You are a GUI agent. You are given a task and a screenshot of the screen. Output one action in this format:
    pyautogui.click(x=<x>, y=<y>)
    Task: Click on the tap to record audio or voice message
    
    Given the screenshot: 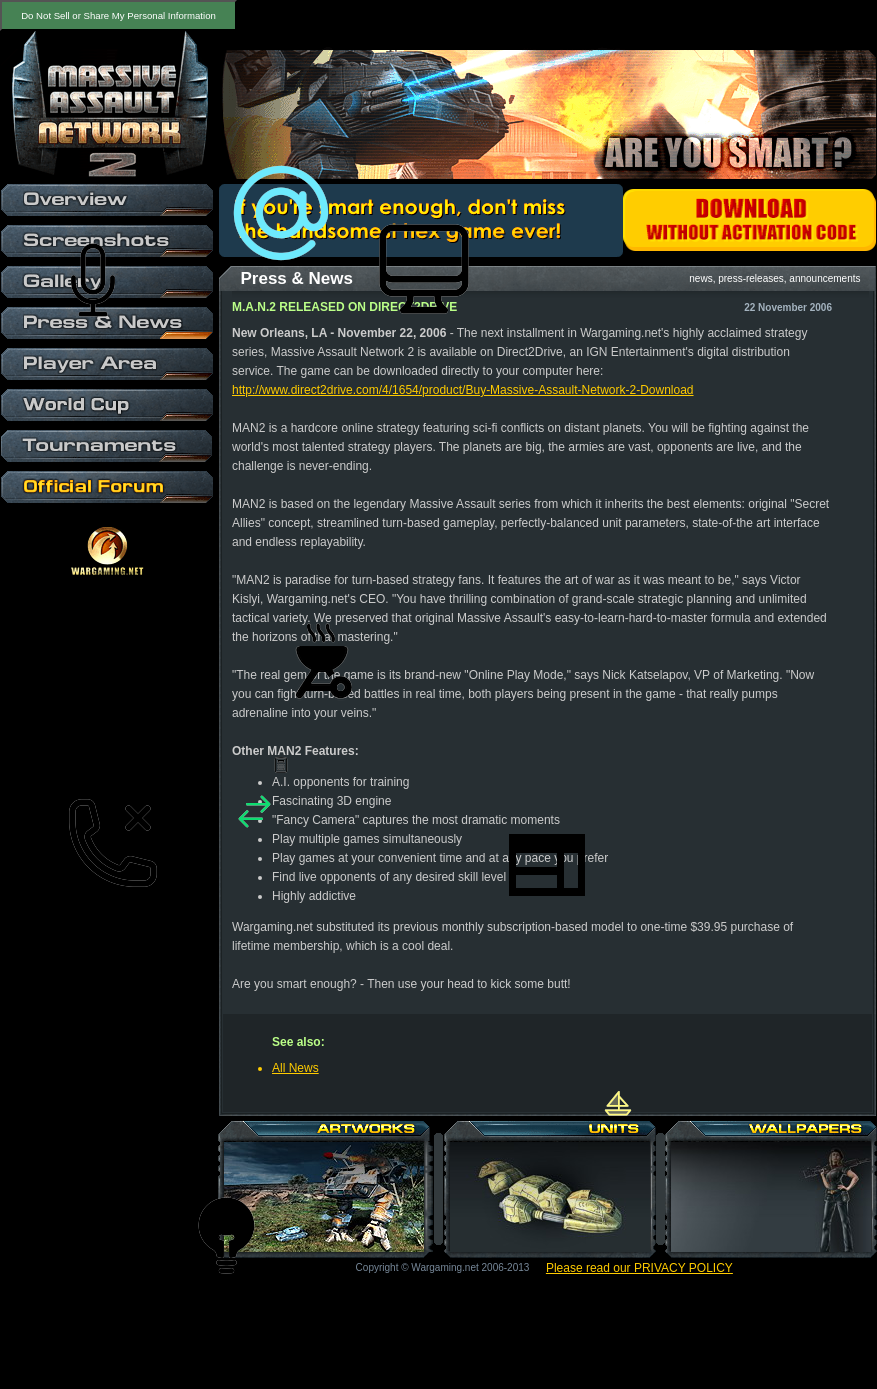 What is the action you would take?
    pyautogui.click(x=93, y=280)
    